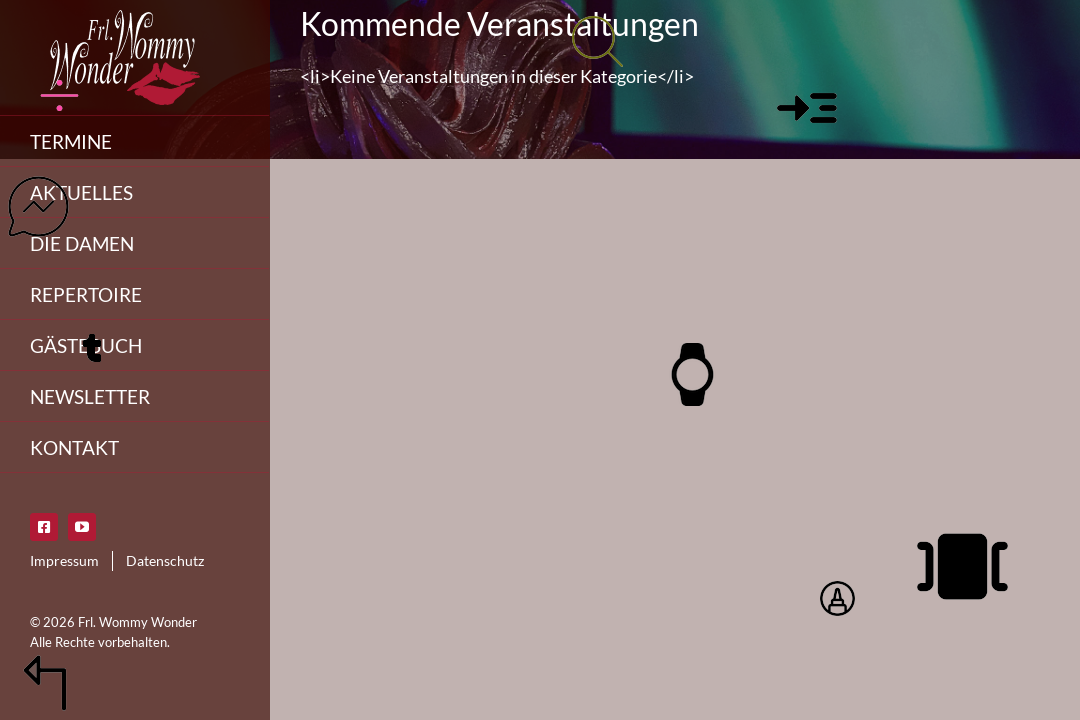 This screenshot has width=1080, height=720. What do you see at coordinates (807, 108) in the screenshot?
I see `expand to read more content` at bounding box center [807, 108].